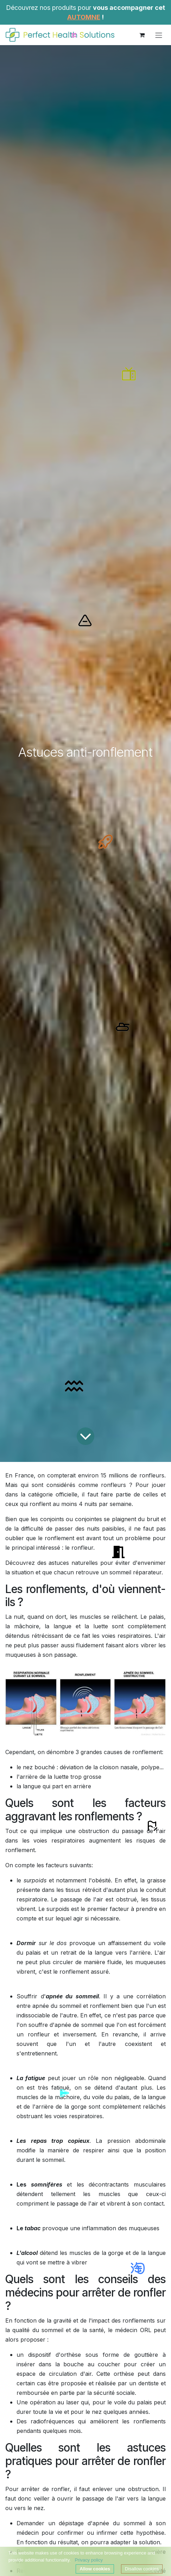 This screenshot has height=2576, width=171. Describe the element at coordinates (118, 1552) in the screenshot. I see `access meeting room booking` at that location.